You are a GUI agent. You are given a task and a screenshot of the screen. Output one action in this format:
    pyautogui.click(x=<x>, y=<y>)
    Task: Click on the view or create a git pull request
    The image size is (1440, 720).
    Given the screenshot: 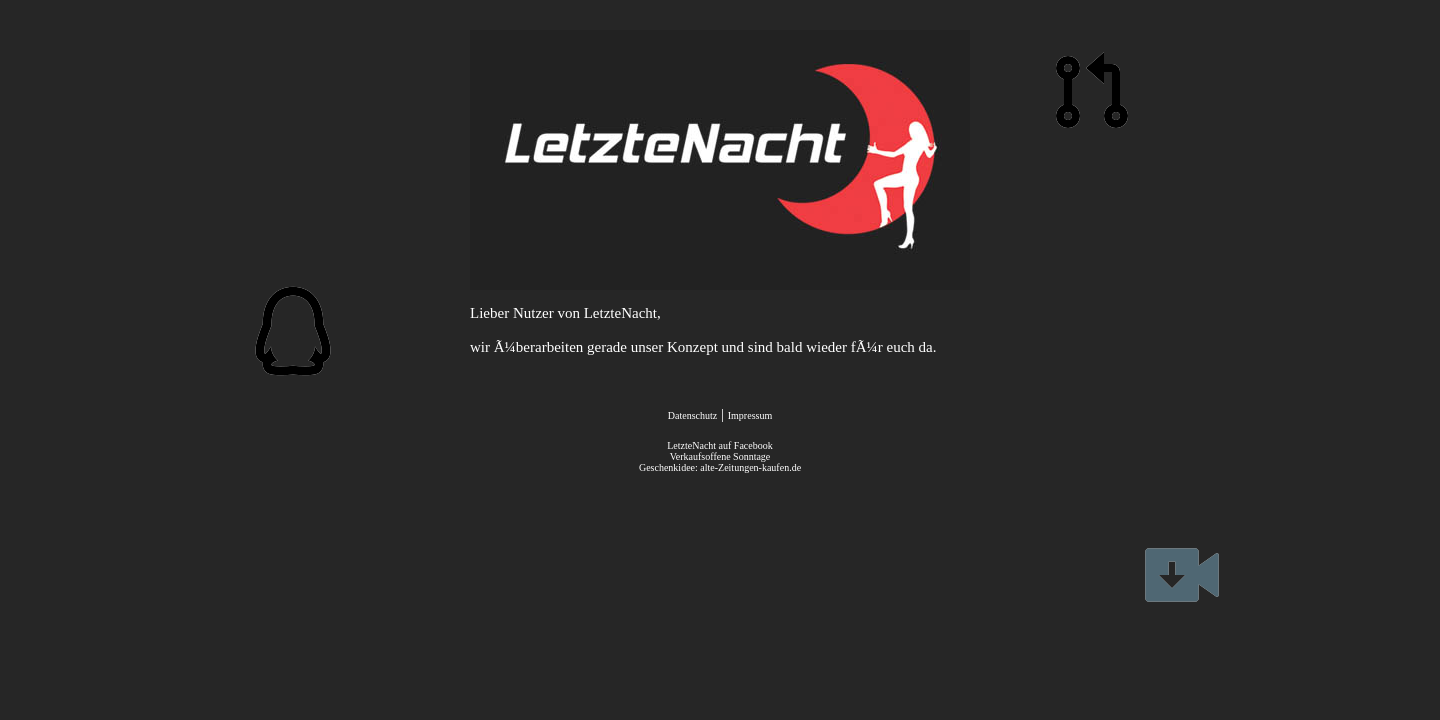 What is the action you would take?
    pyautogui.click(x=1092, y=92)
    